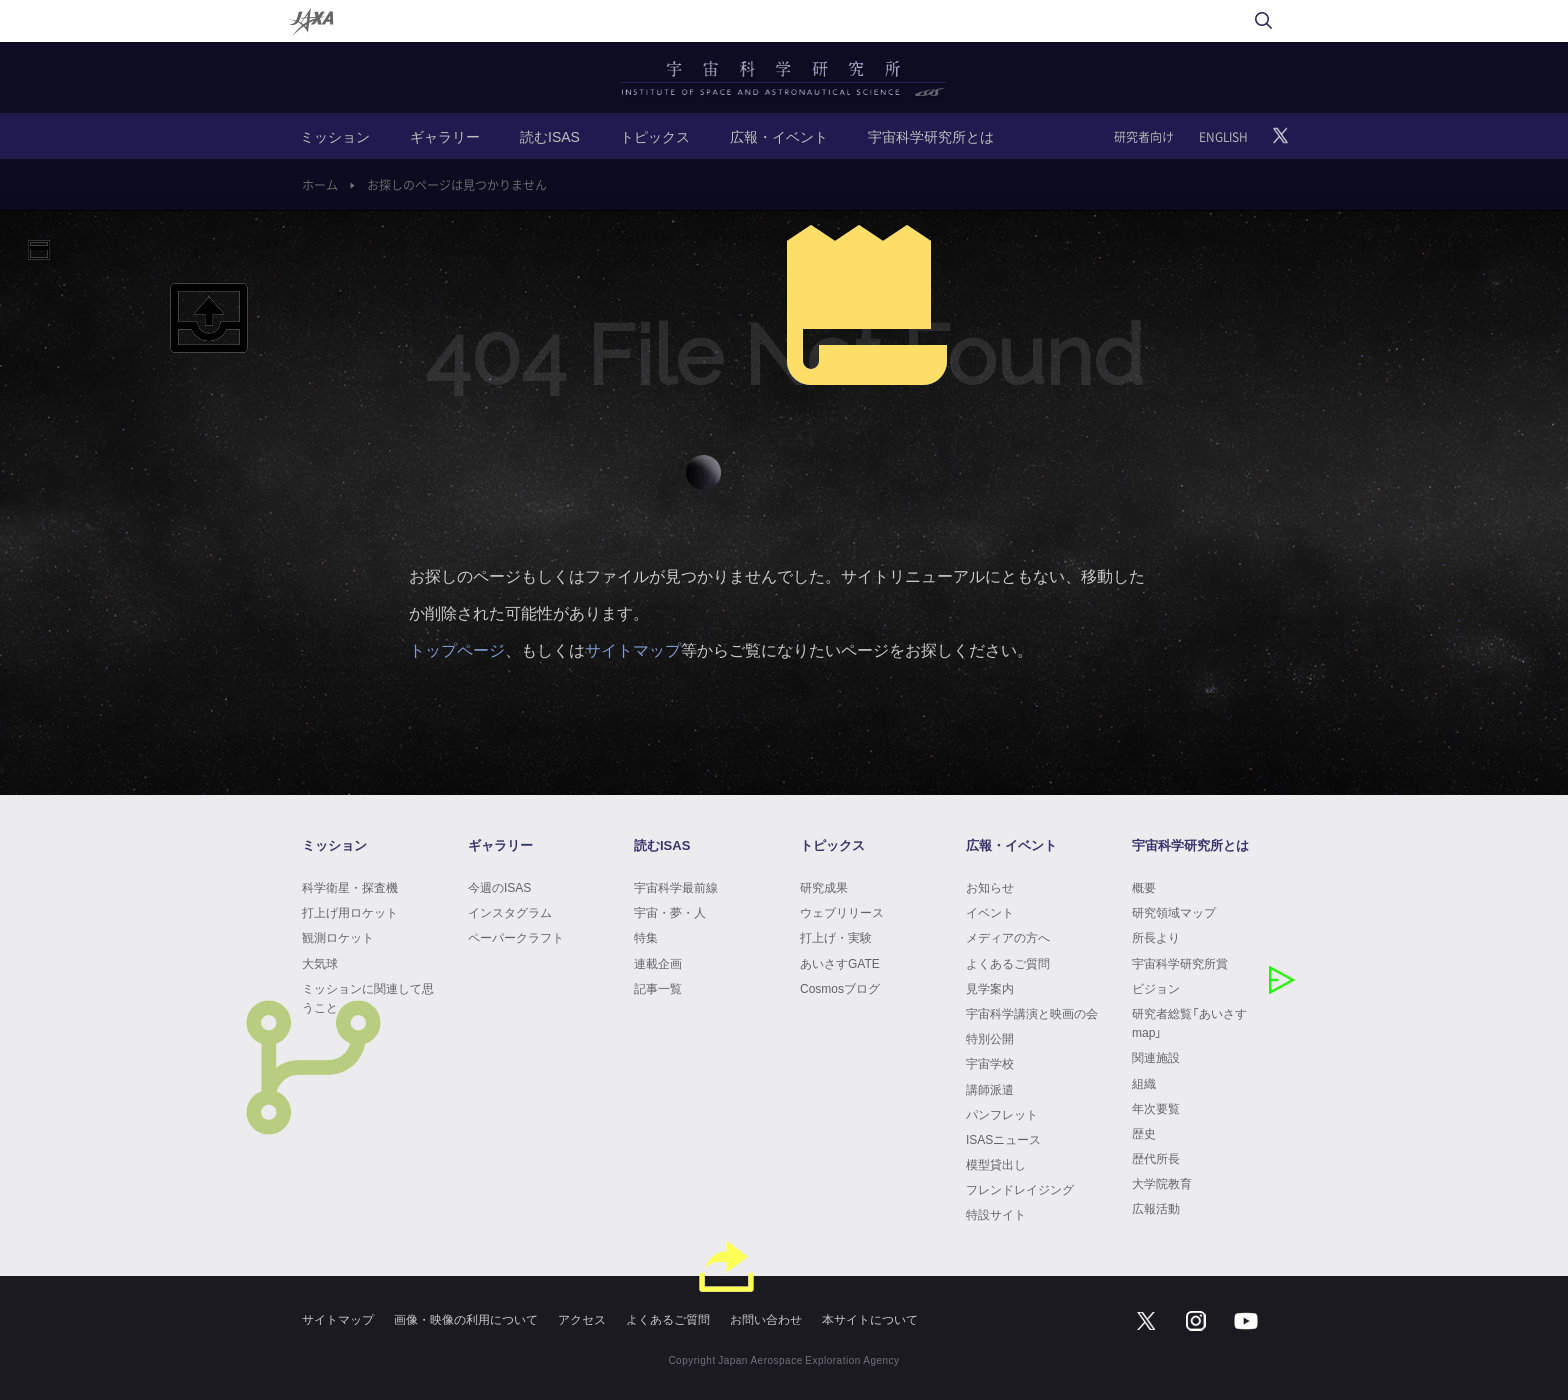  I want to click on export or share content, so click(209, 318).